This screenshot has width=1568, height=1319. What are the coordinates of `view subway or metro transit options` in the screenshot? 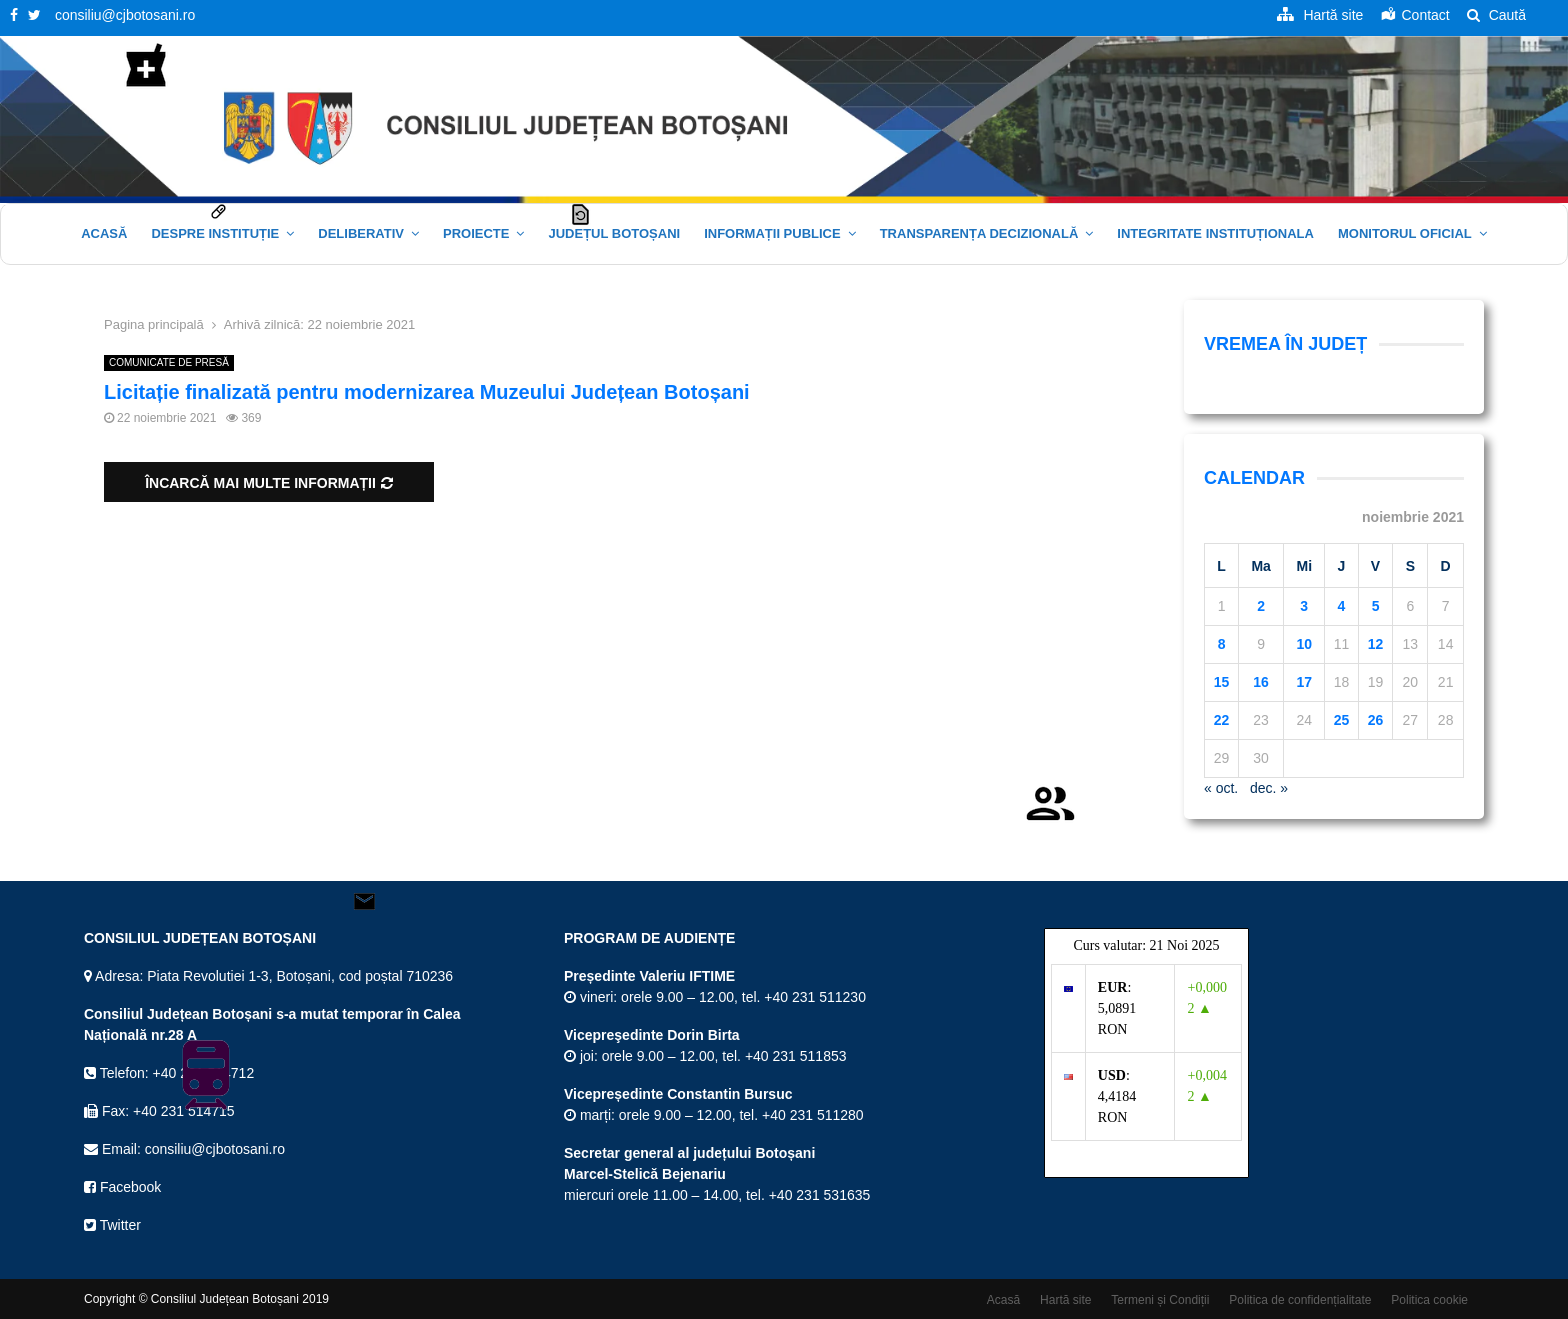 It's located at (206, 1075).